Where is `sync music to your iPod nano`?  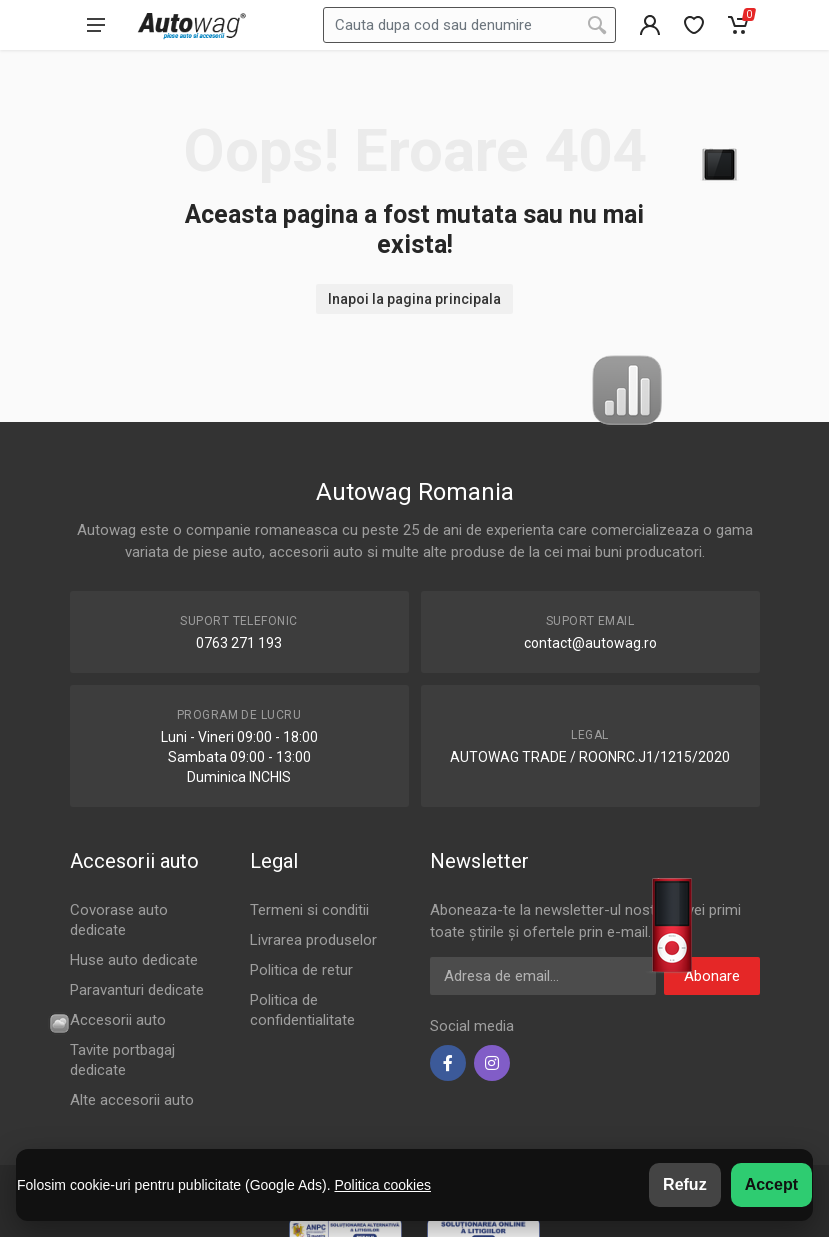 sync music to your iPod nano is located at coordinates (671, 926).